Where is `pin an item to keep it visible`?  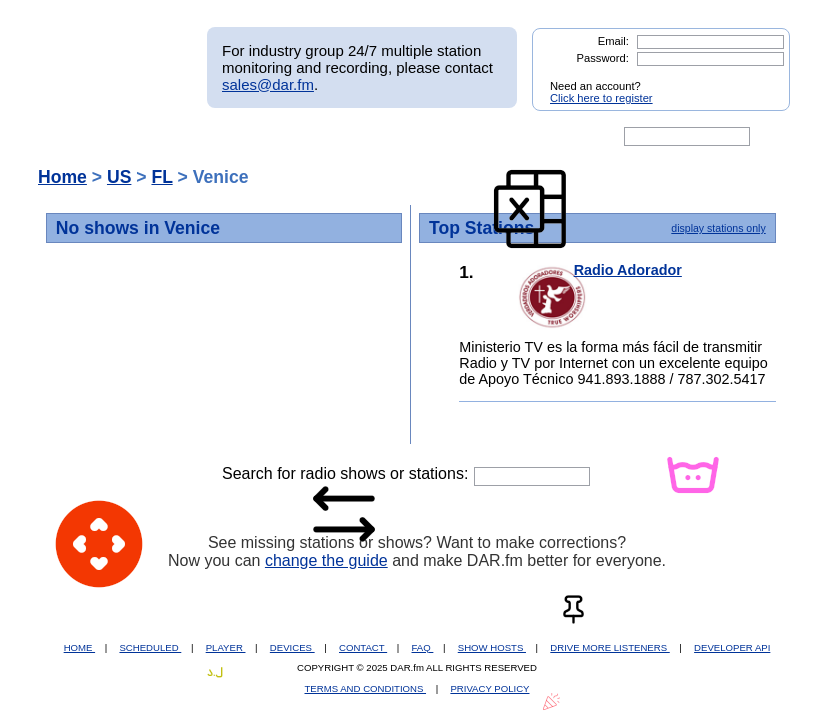
pin an item to keep it visible is located at coordinates (573, 609).